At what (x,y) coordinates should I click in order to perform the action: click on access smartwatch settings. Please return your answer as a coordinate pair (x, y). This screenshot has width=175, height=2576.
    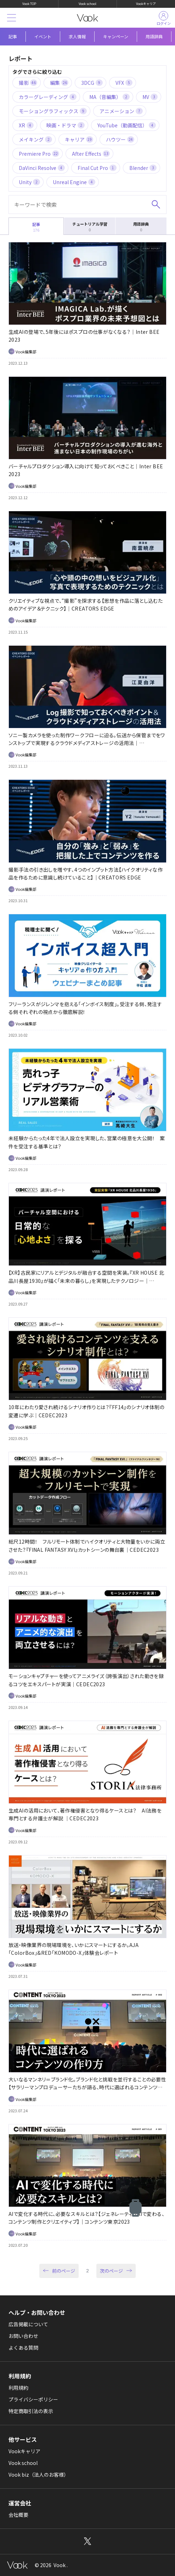
    Looking at the image, I should click on (135, 2208).